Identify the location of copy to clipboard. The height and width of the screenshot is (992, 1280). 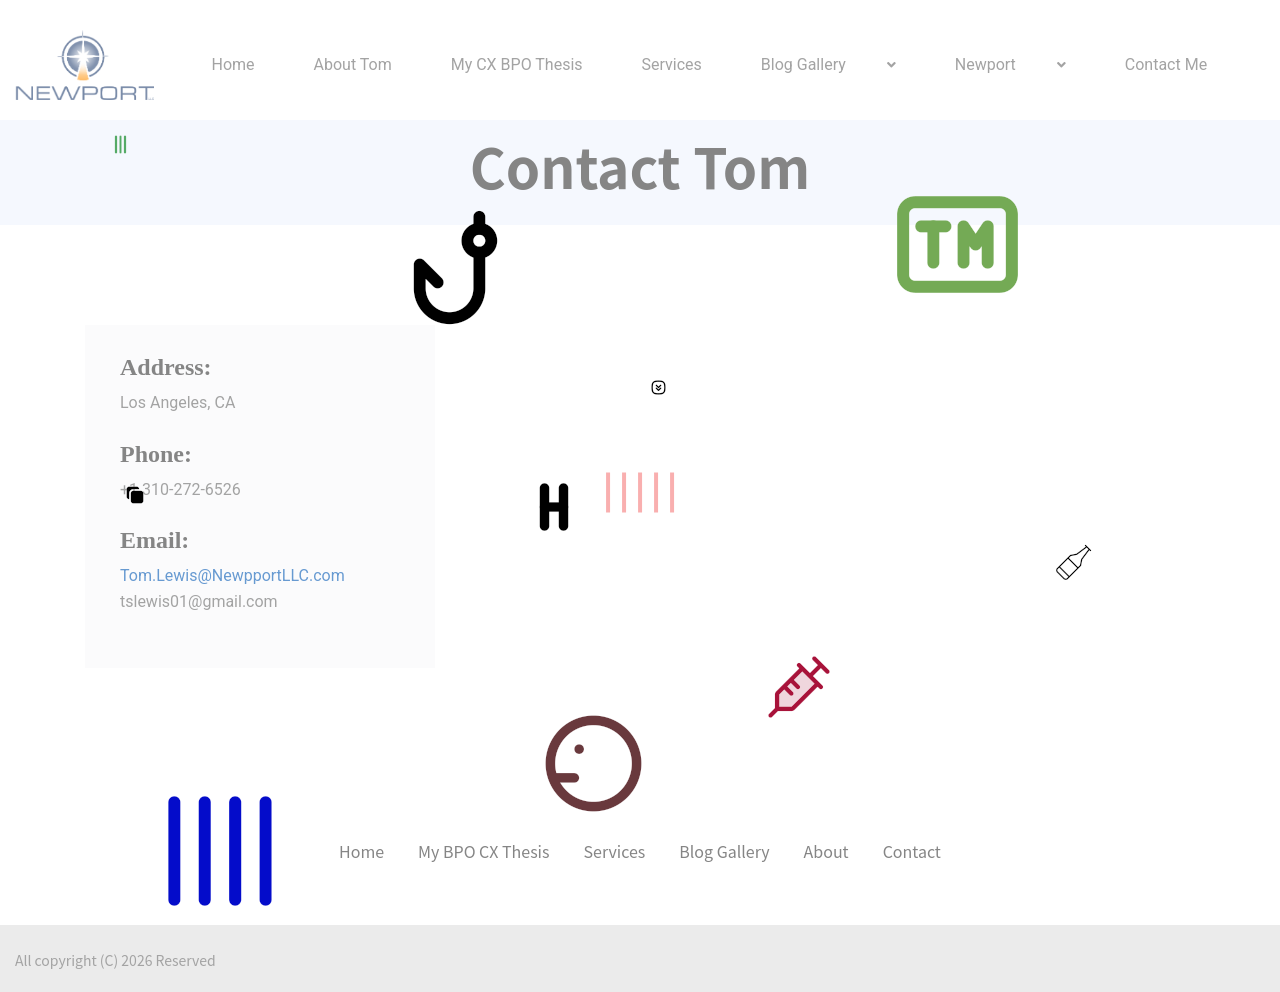
(135, 495).